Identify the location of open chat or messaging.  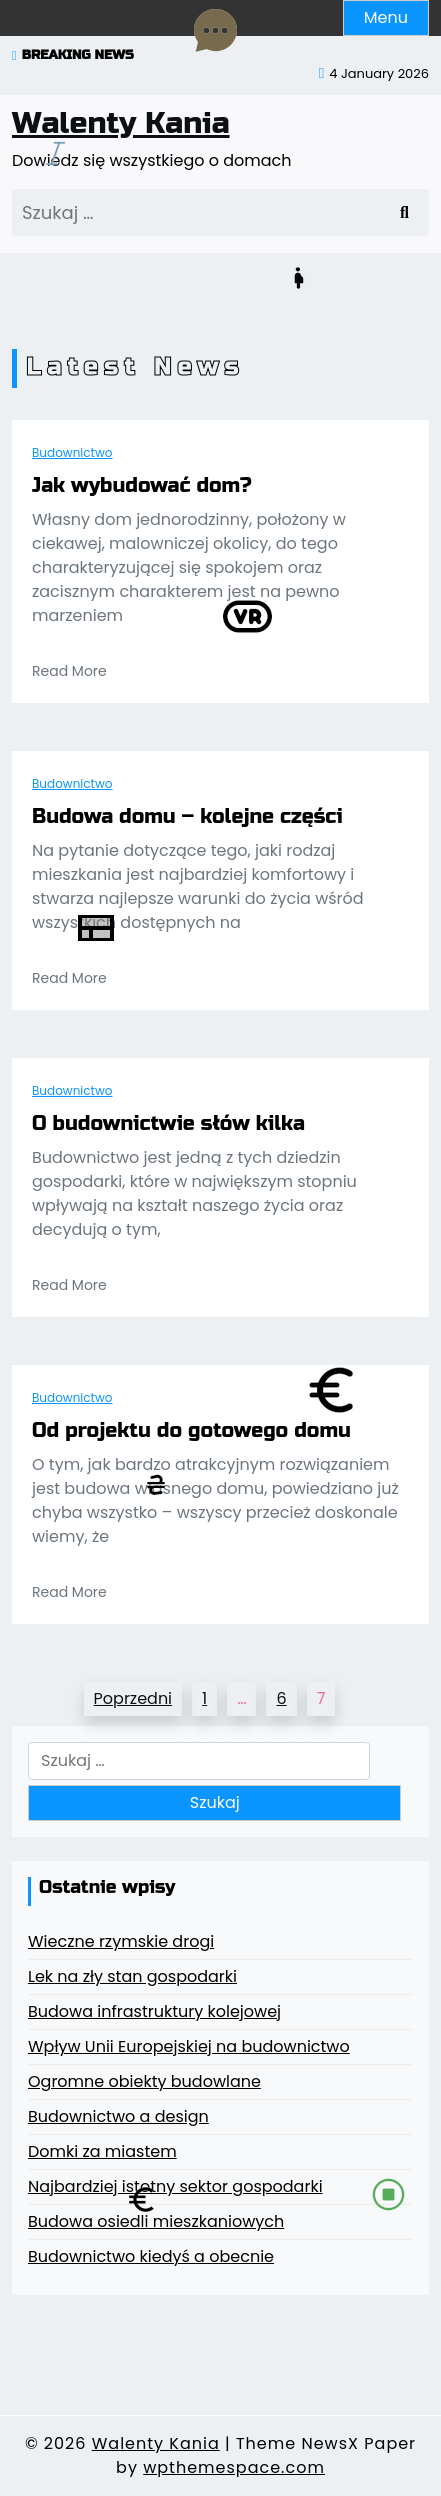
(215, 30).